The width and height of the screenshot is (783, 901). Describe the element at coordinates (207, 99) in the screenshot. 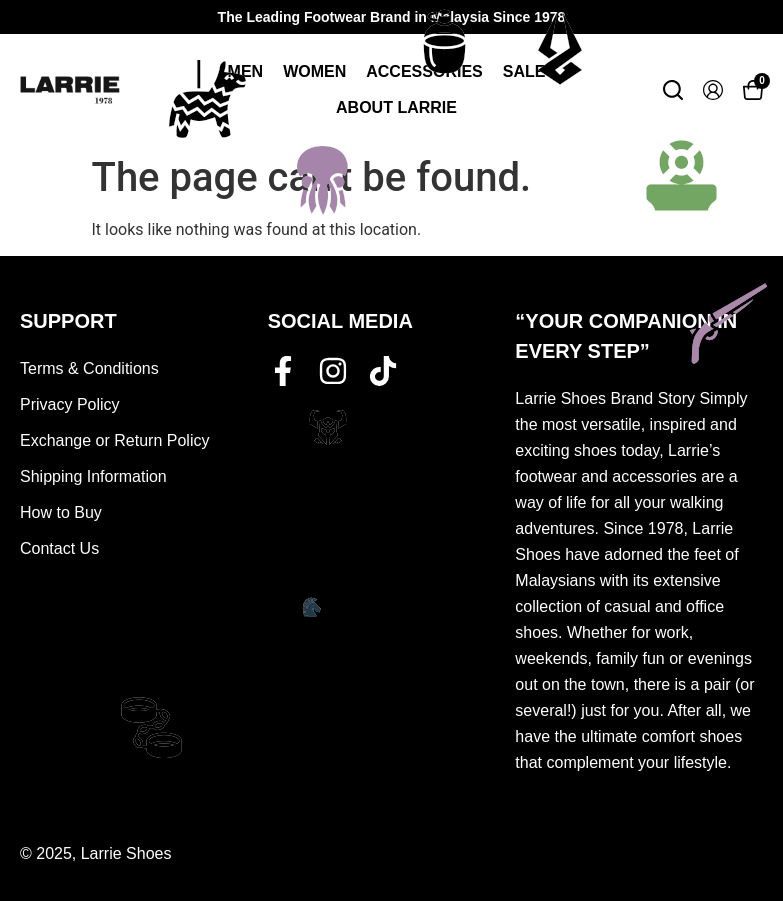

I see `party or celebration theme indicator` at that location.